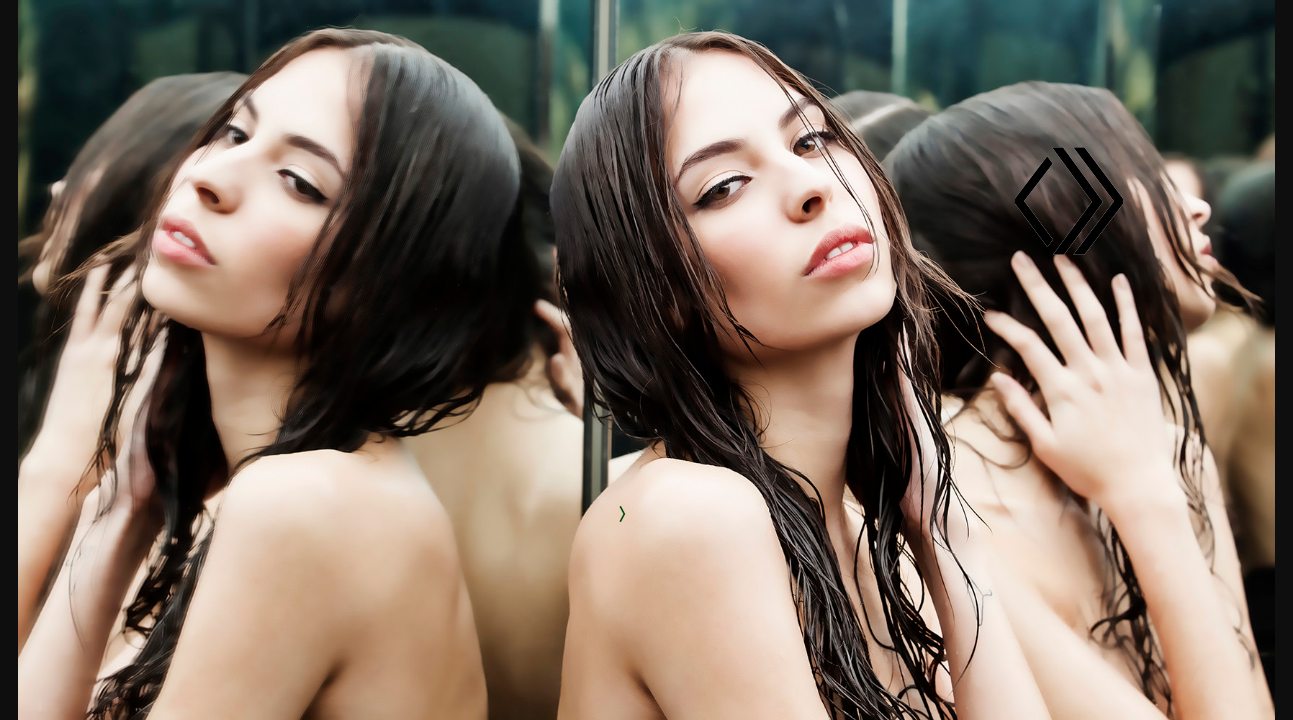 The height and width of the screenshot is (720, 1293). Describe the element at coordinates (622, 514) in the screenshot. I see `navigate to the next item or page` at that location.